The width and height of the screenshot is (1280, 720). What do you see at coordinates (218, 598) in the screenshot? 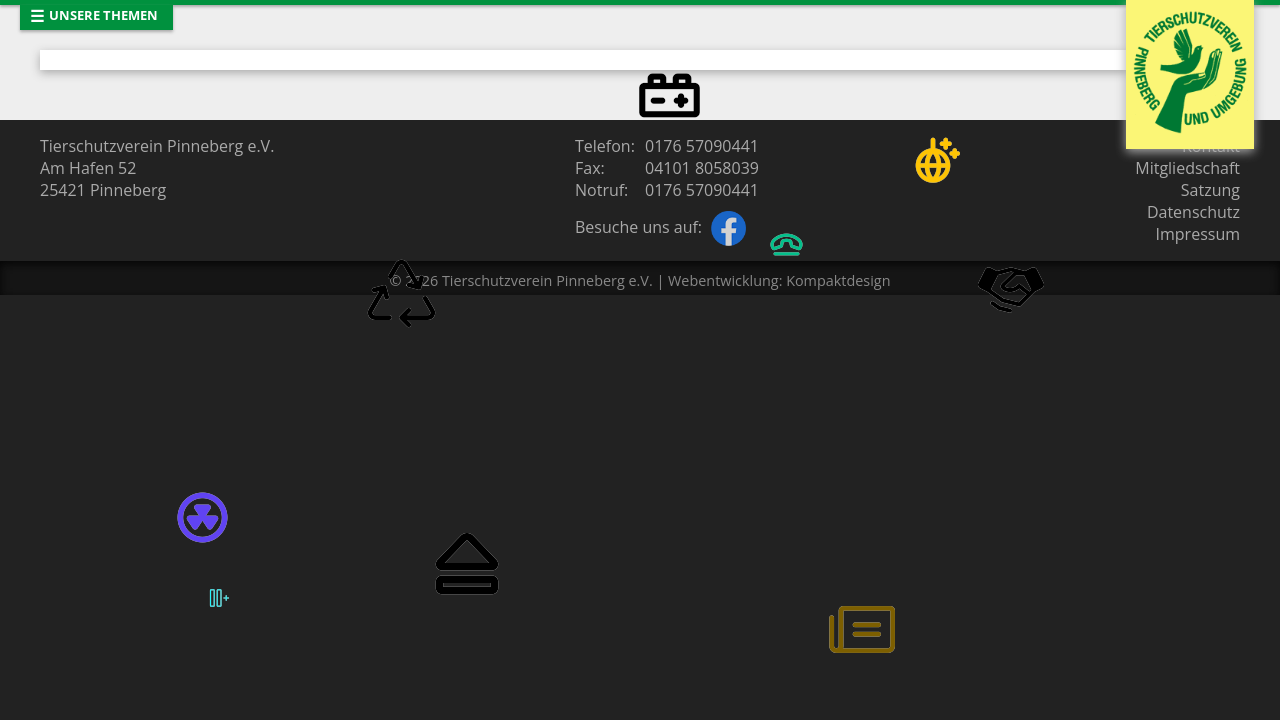
I see `add a new column to the right` at bounding box center [218, 598].